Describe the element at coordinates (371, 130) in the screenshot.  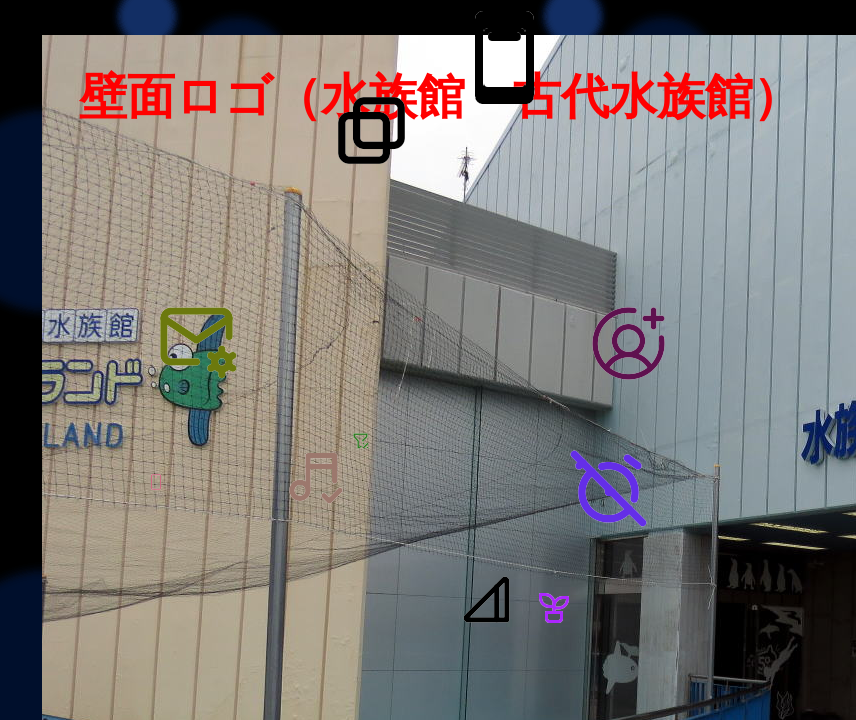
I see `view overlapping layers or intersecting objects` at that location.